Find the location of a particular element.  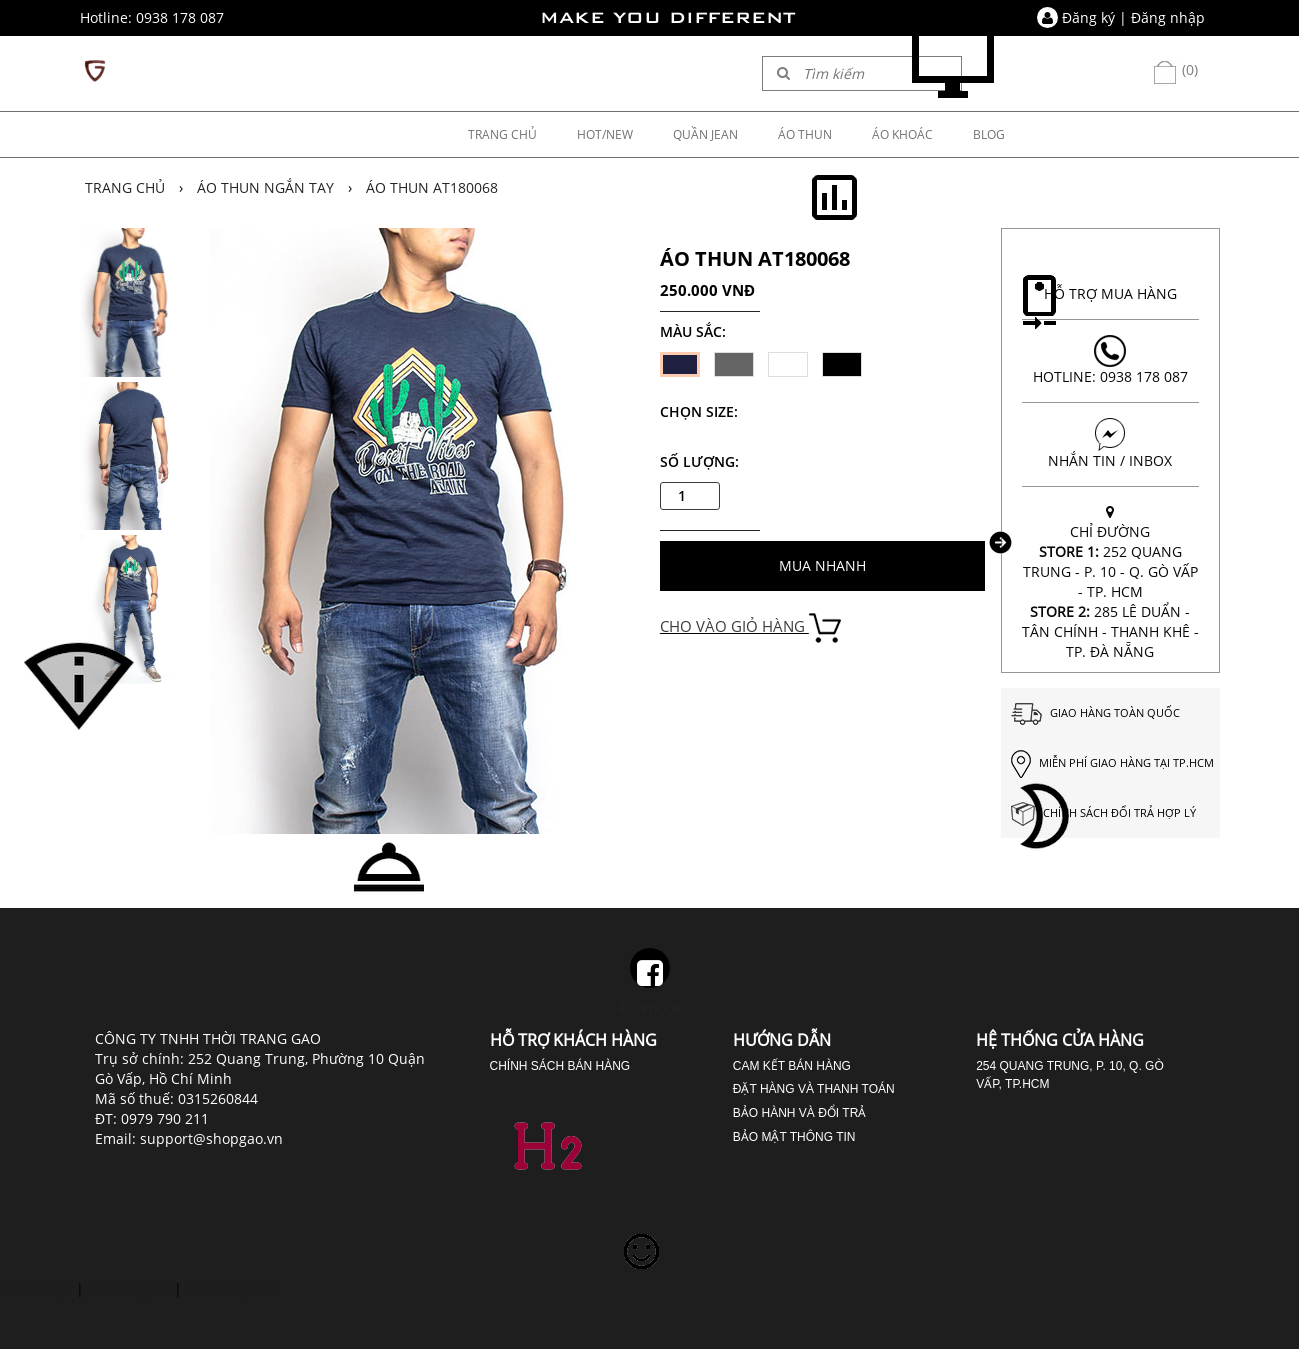

switch to desktop view is located at coordinates (953, 61).